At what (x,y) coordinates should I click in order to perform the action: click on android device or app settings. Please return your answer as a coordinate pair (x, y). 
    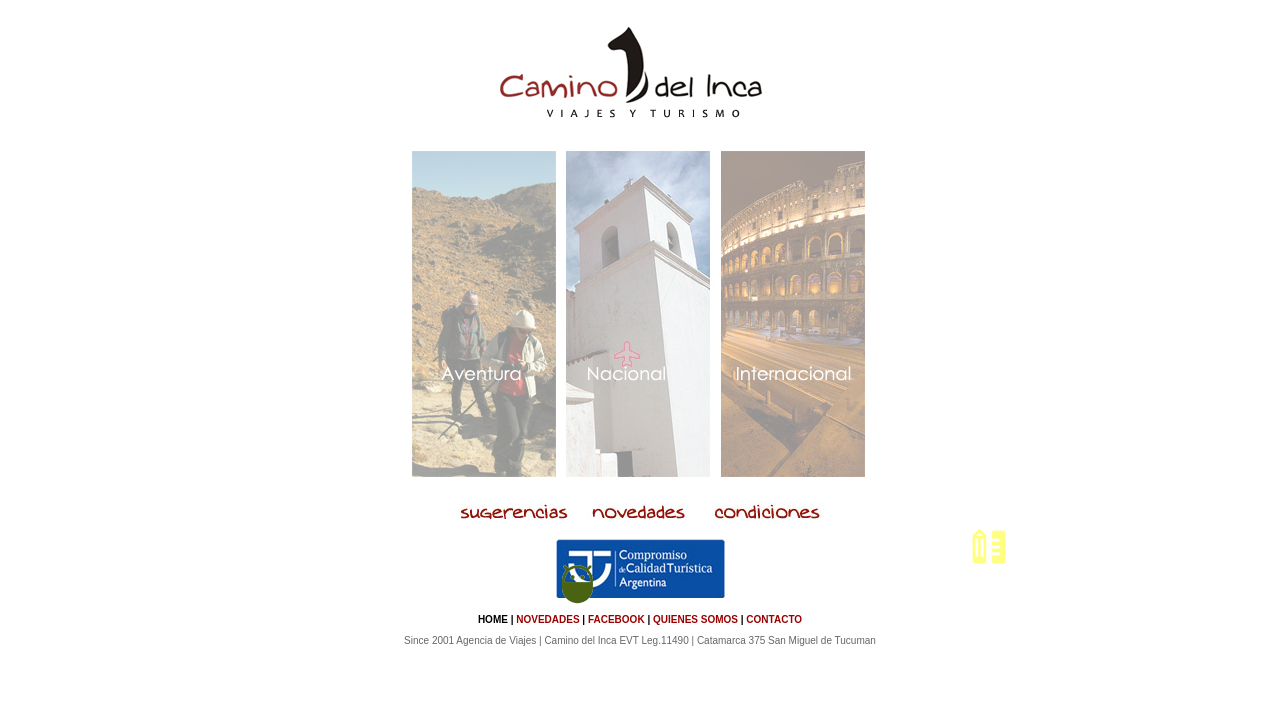
    Looking at the image, I should click on (577, 583).